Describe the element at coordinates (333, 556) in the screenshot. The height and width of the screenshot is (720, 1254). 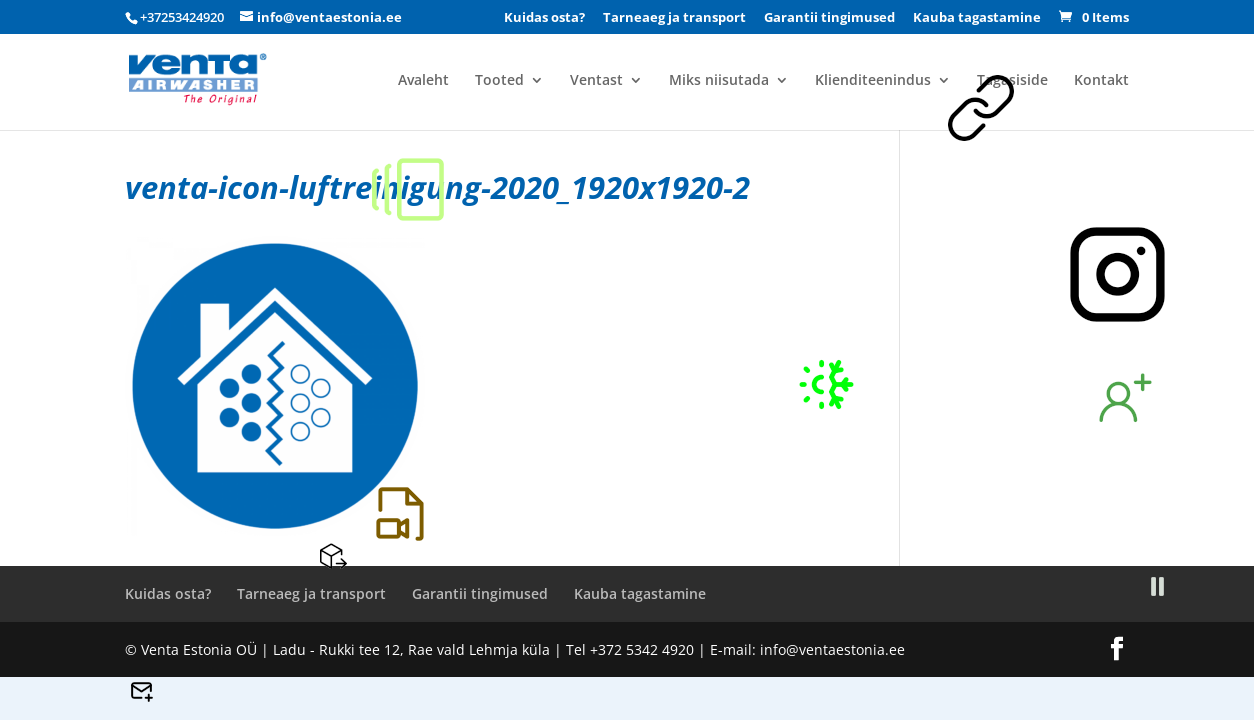
I see `view packages that depend on this project` at that location.